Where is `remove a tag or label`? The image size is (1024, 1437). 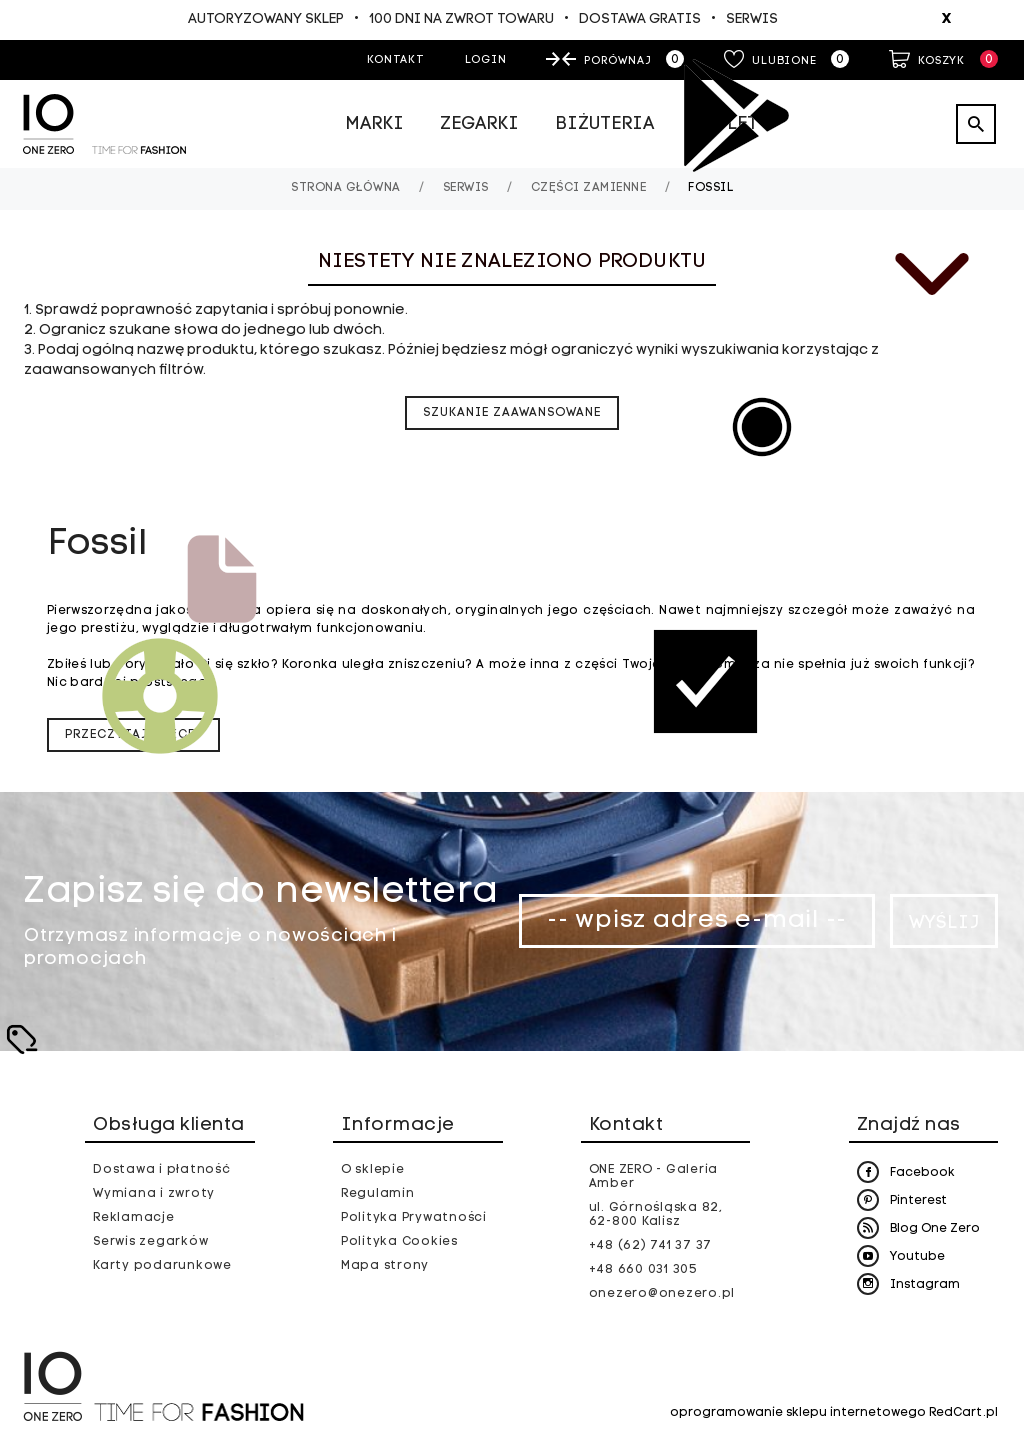
remove a tag or label is located at coordinates (21, 1039).